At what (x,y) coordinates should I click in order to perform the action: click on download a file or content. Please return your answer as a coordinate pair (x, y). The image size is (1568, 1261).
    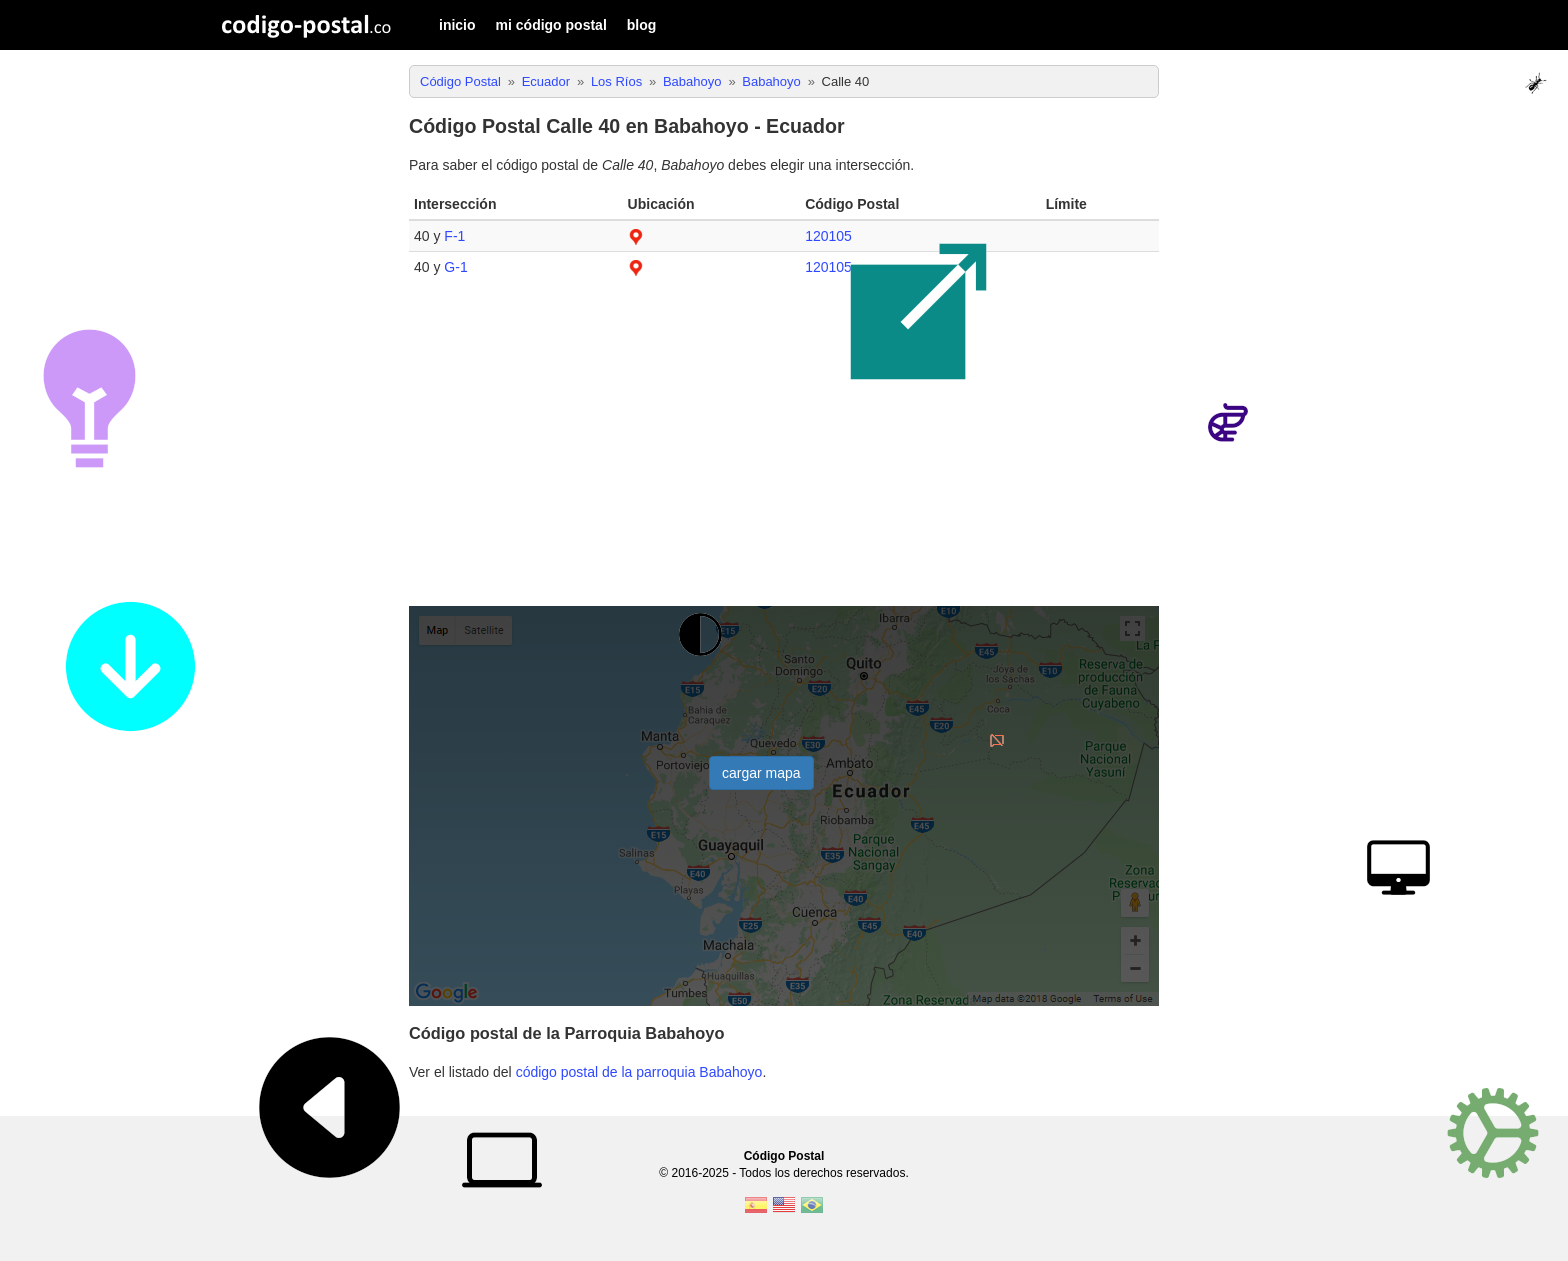
    Looking at the image, I should click on (130, 666).